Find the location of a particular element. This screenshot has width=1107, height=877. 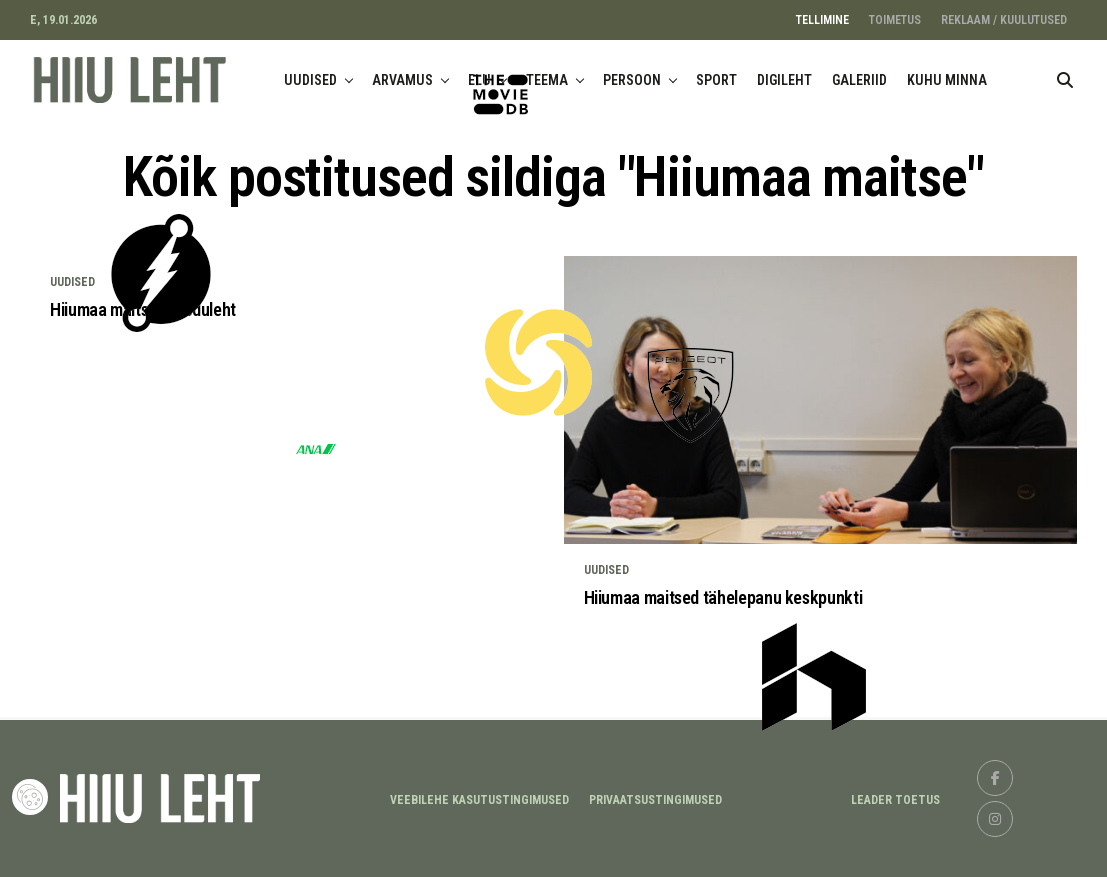

open the sololearn app is located at coordinates (538, 362).